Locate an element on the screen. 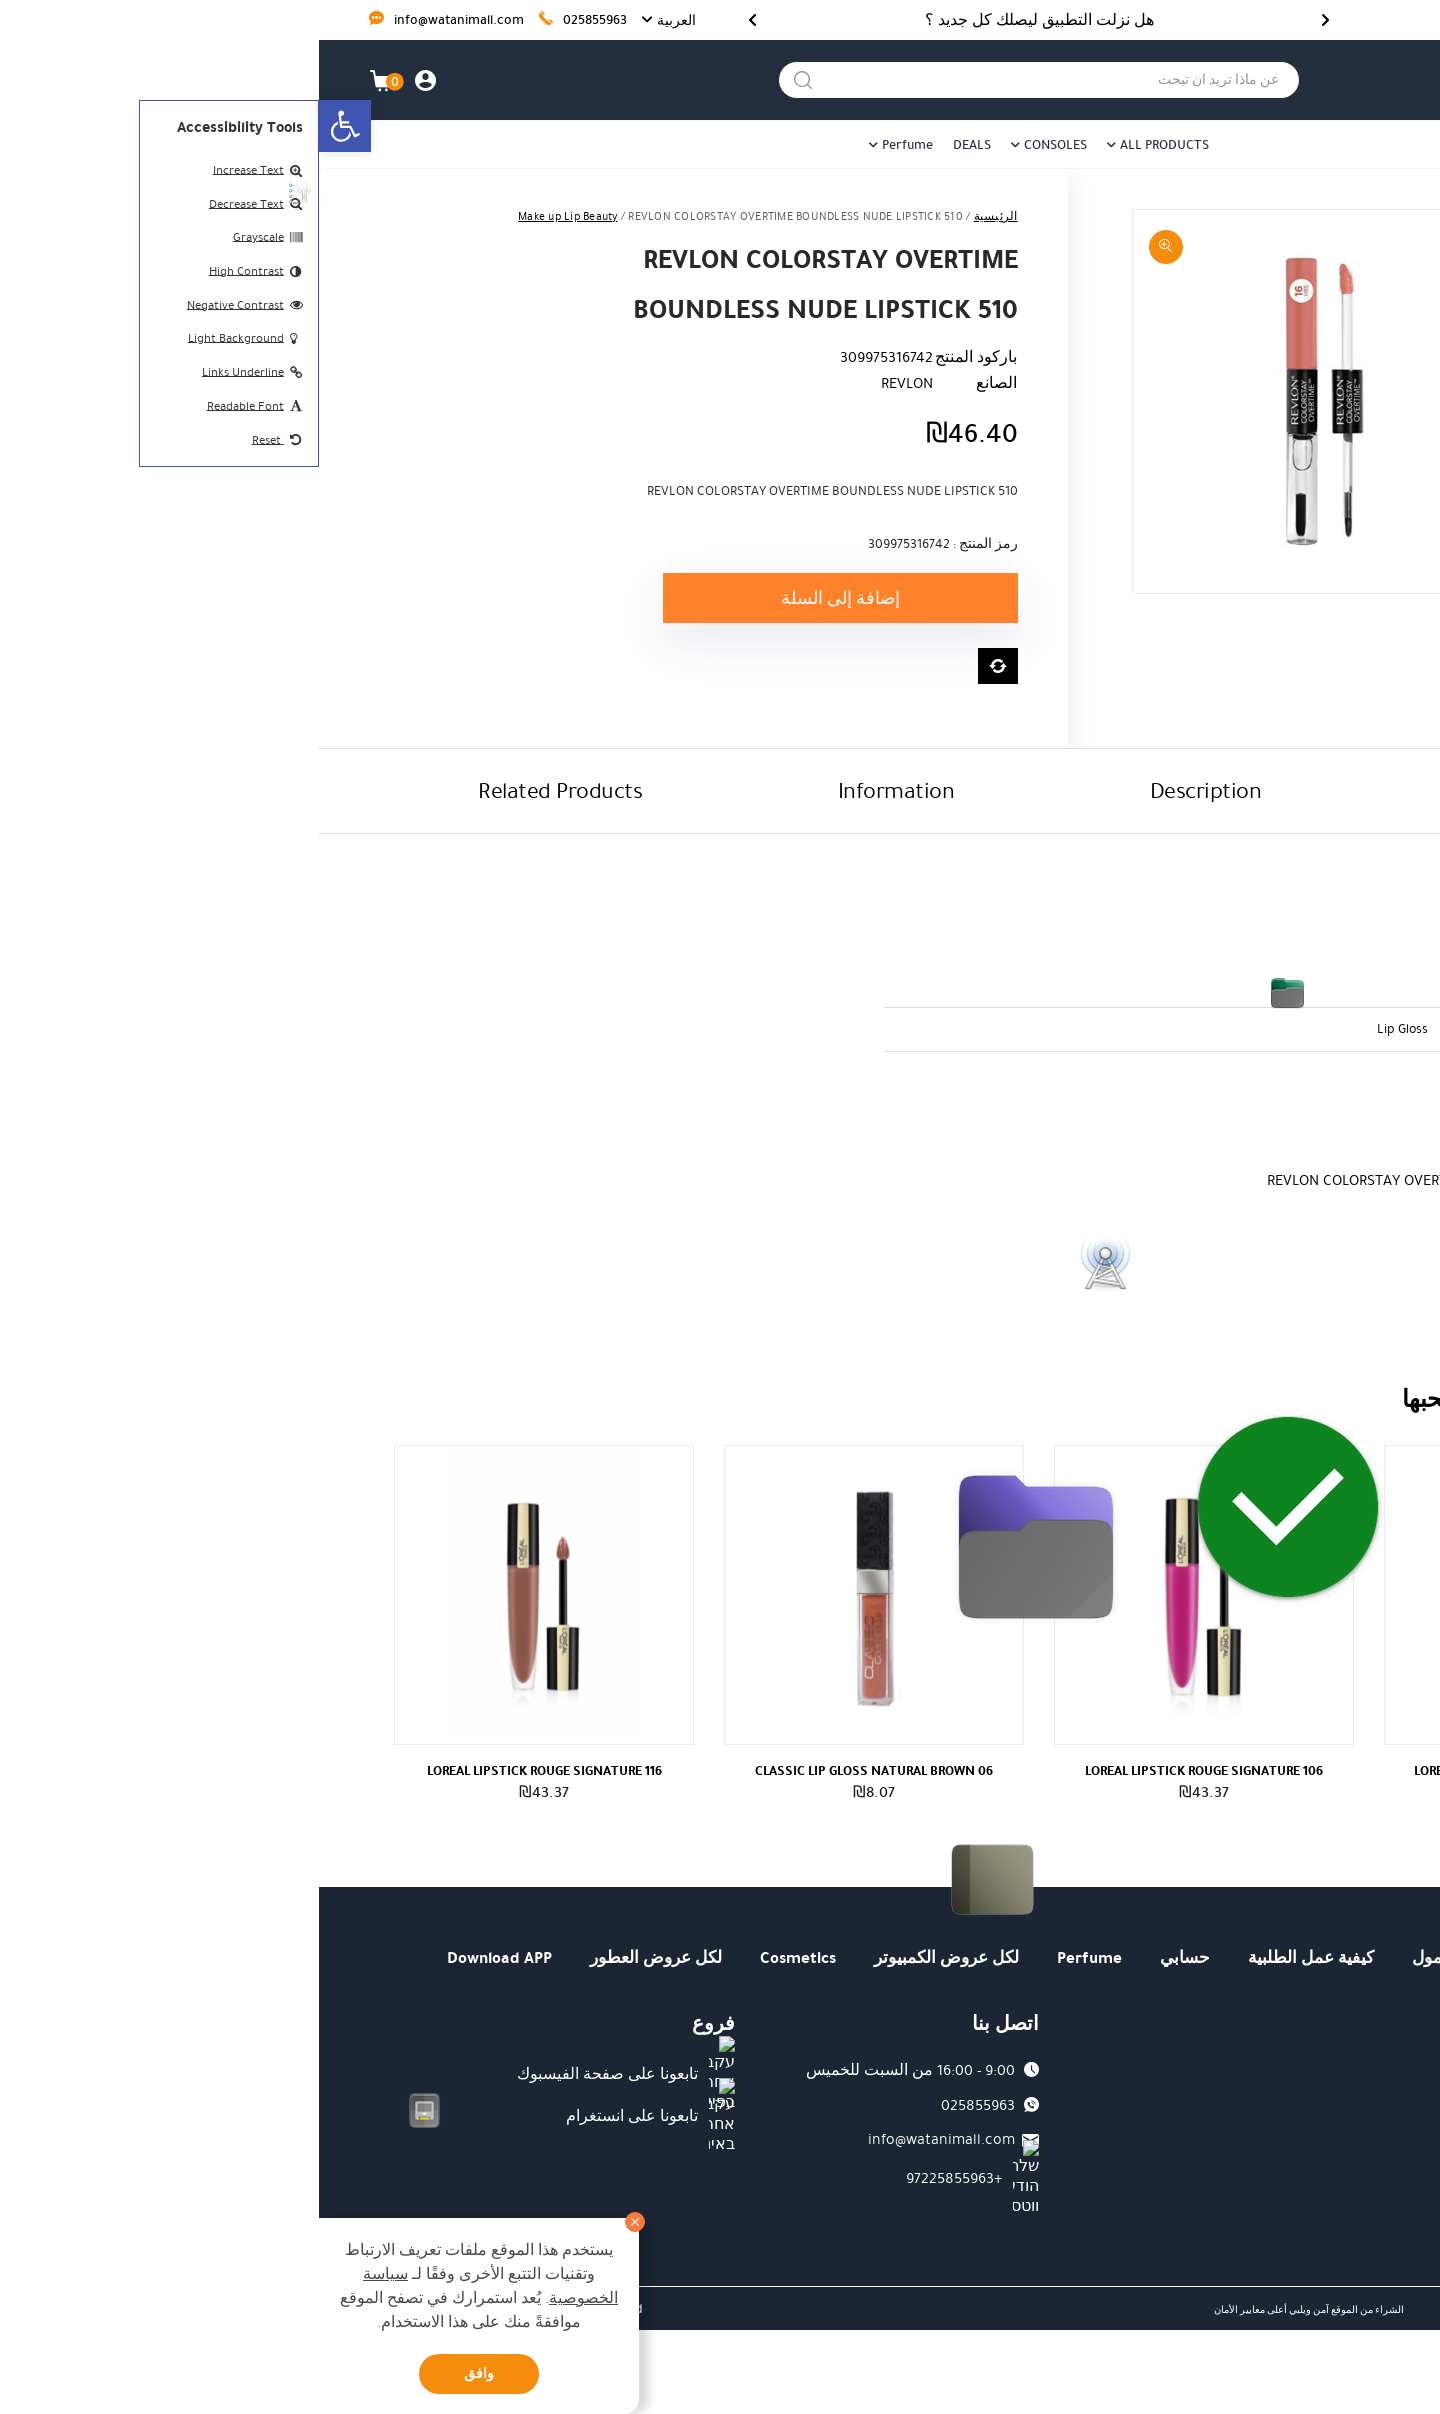 Image resolution: width=1440 pixels, height=2414 pixels. sort items in descending order is located at coordinates (301, 194).